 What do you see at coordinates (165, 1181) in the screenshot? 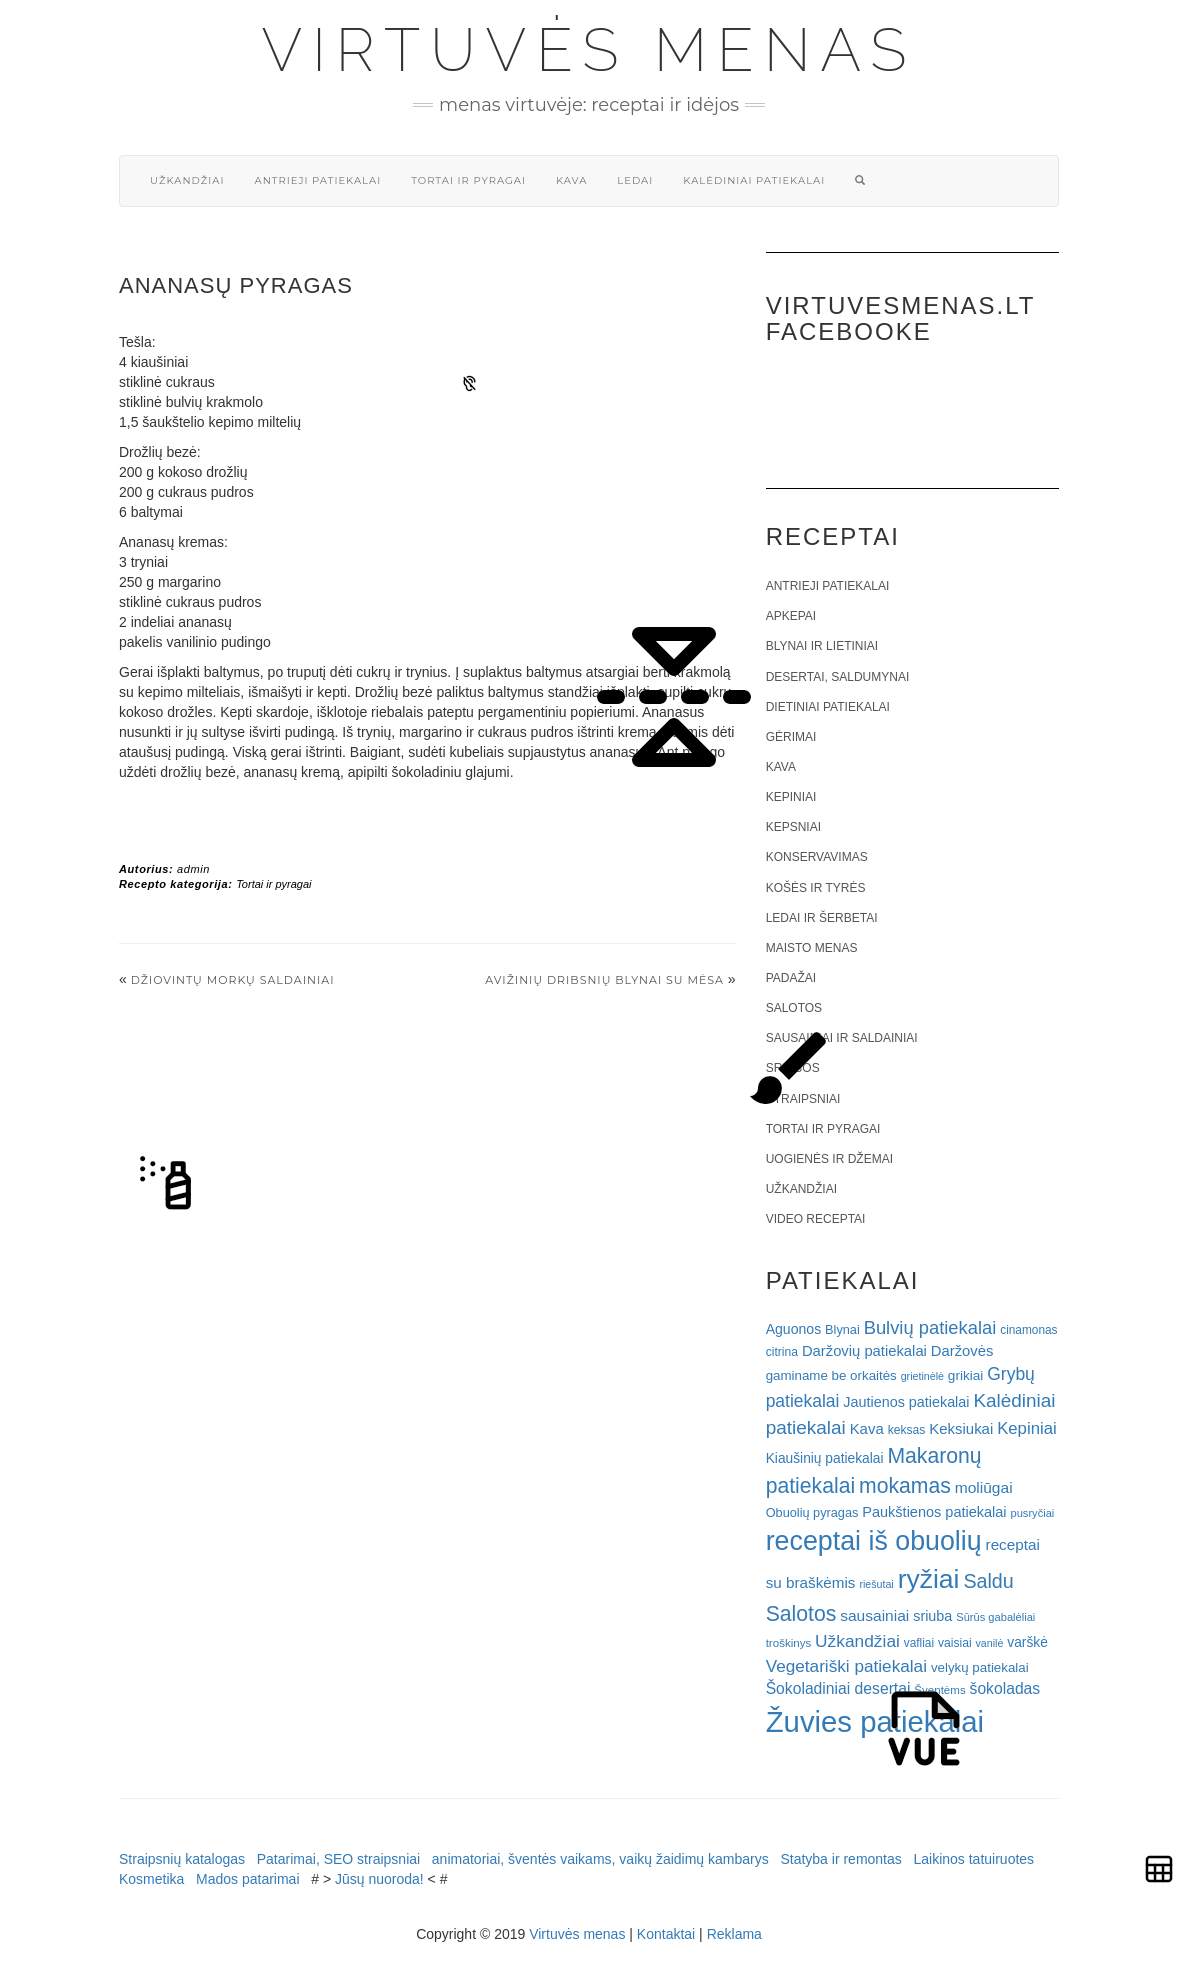
I see `access spray or paint tools` at bounding box center [165, 1181].